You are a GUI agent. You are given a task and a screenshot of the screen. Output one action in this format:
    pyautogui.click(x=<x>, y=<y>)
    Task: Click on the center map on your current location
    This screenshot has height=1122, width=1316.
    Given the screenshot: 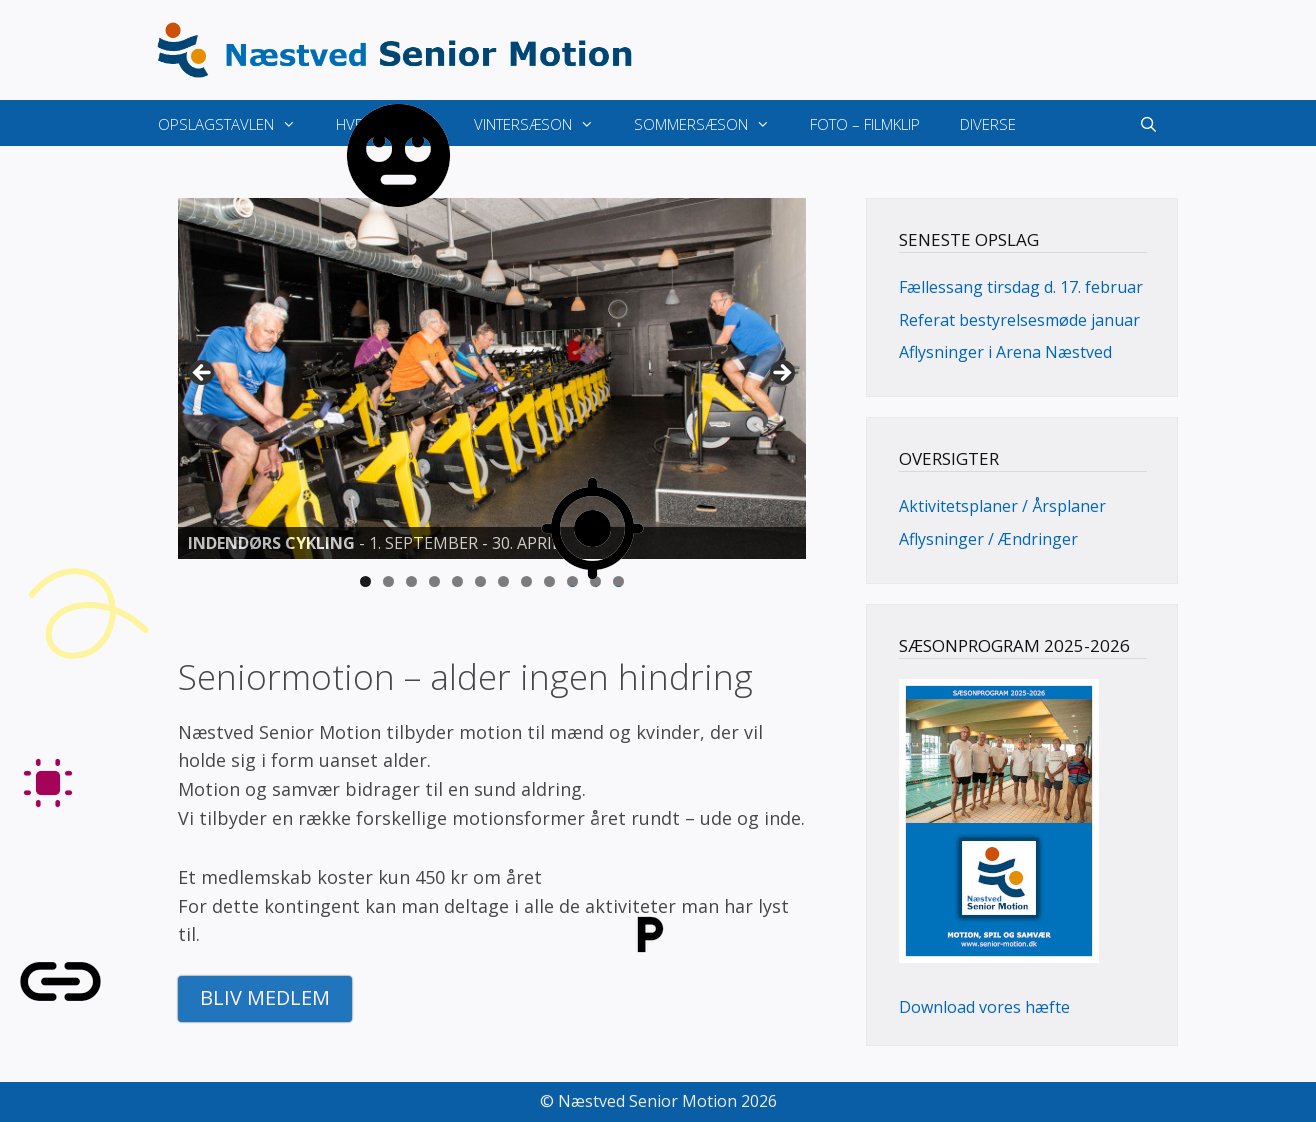 What is the action you would take?
    pyautogui.click(x=592, y=528)
    